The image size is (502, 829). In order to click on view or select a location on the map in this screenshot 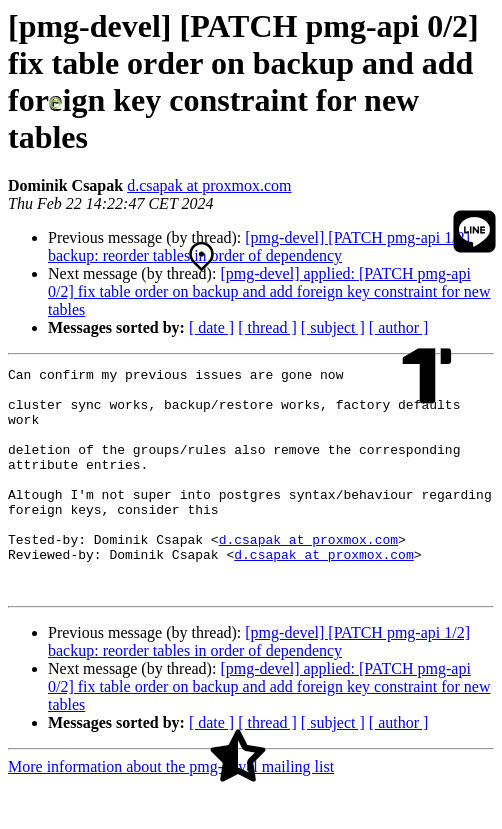, I will do `click(201, 255)`.